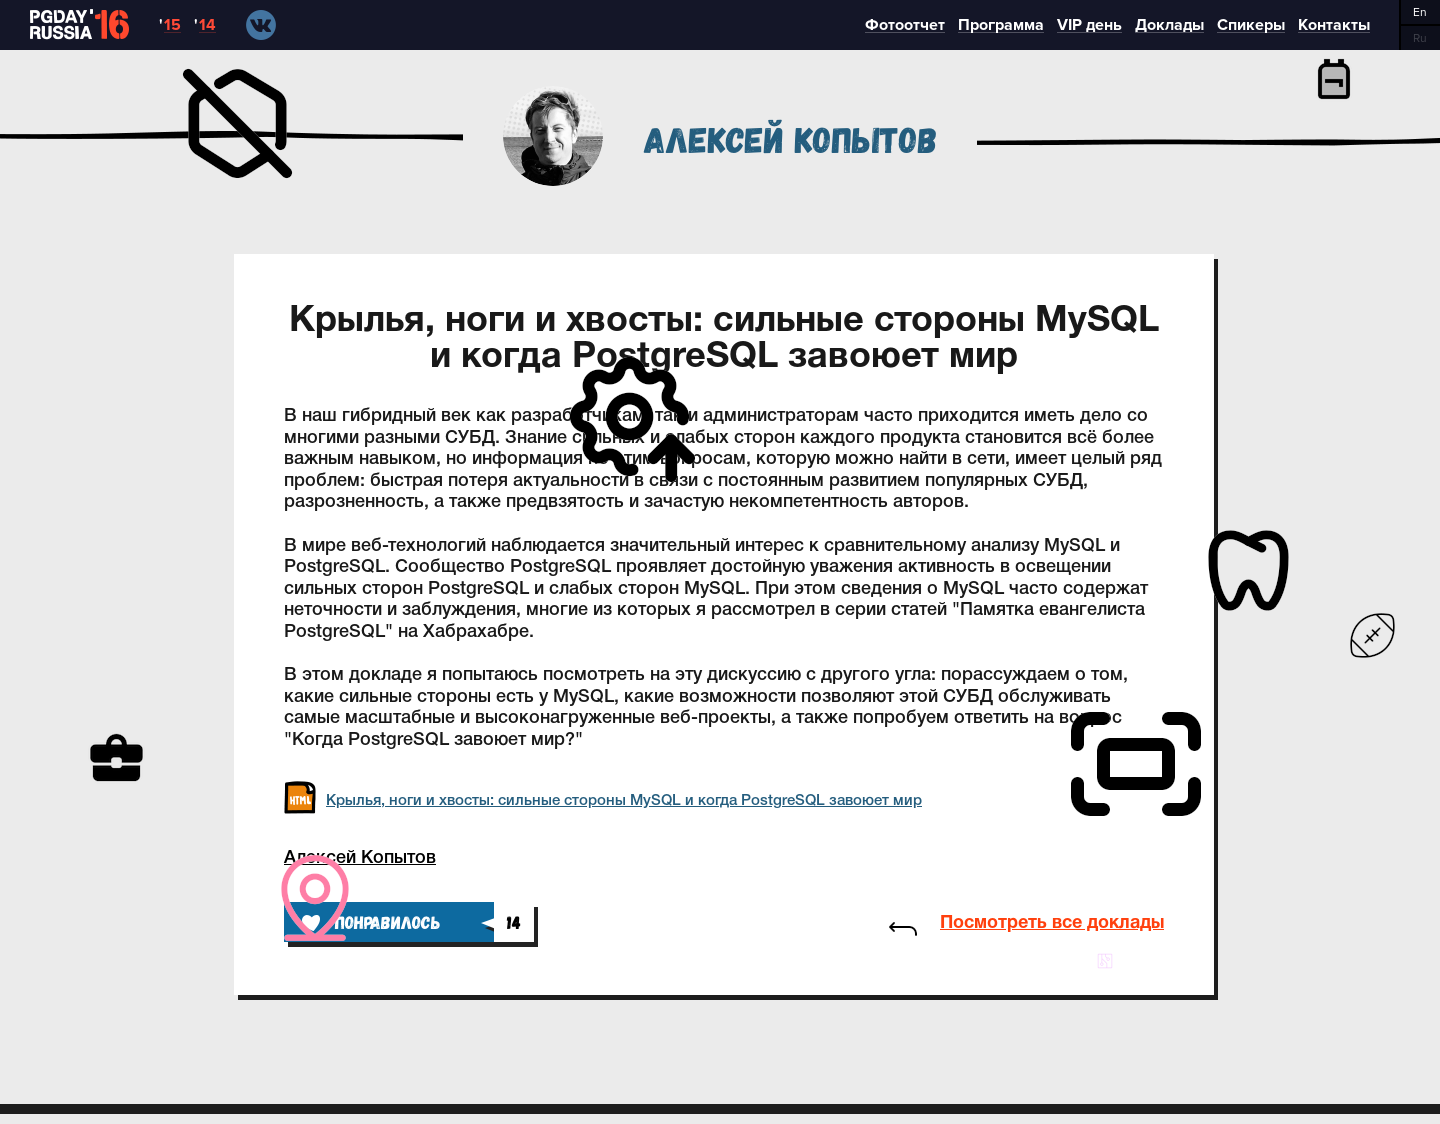 This screenshot has width=1440, height=1124. I want to click on view location on map, so click(315, 898).